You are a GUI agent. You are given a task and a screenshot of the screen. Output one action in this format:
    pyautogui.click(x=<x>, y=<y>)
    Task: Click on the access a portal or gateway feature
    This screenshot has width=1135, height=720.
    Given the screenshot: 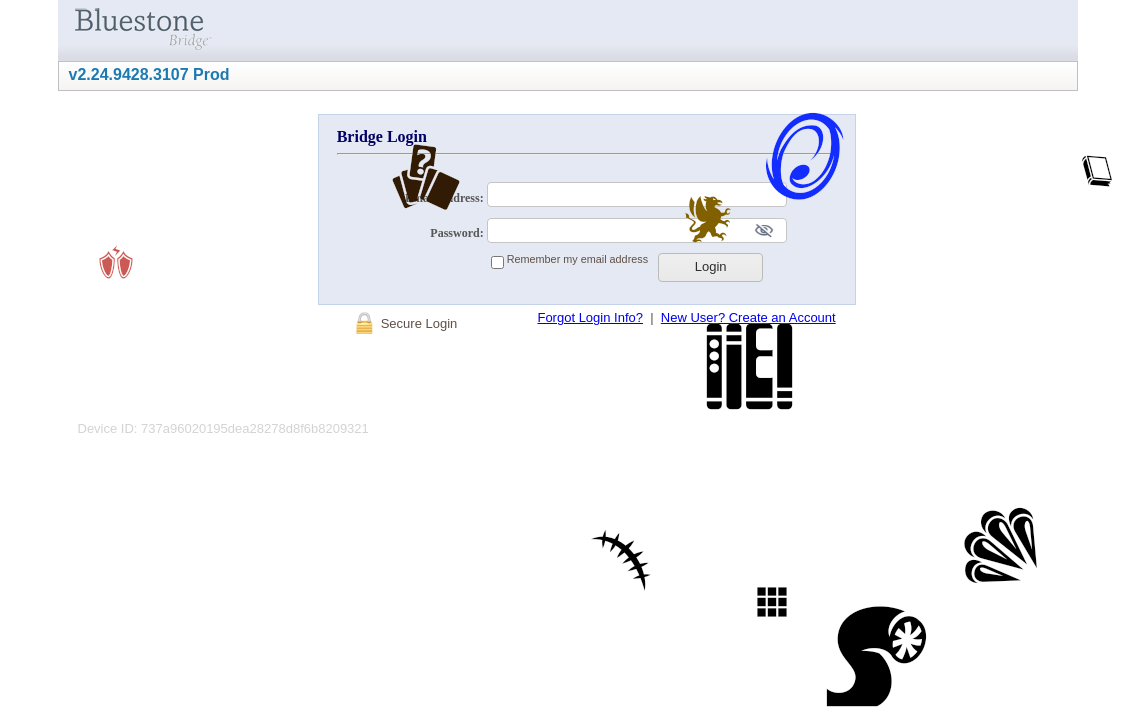 What is the action you would take?
    pyautogui.click(x=804, y=156)
    